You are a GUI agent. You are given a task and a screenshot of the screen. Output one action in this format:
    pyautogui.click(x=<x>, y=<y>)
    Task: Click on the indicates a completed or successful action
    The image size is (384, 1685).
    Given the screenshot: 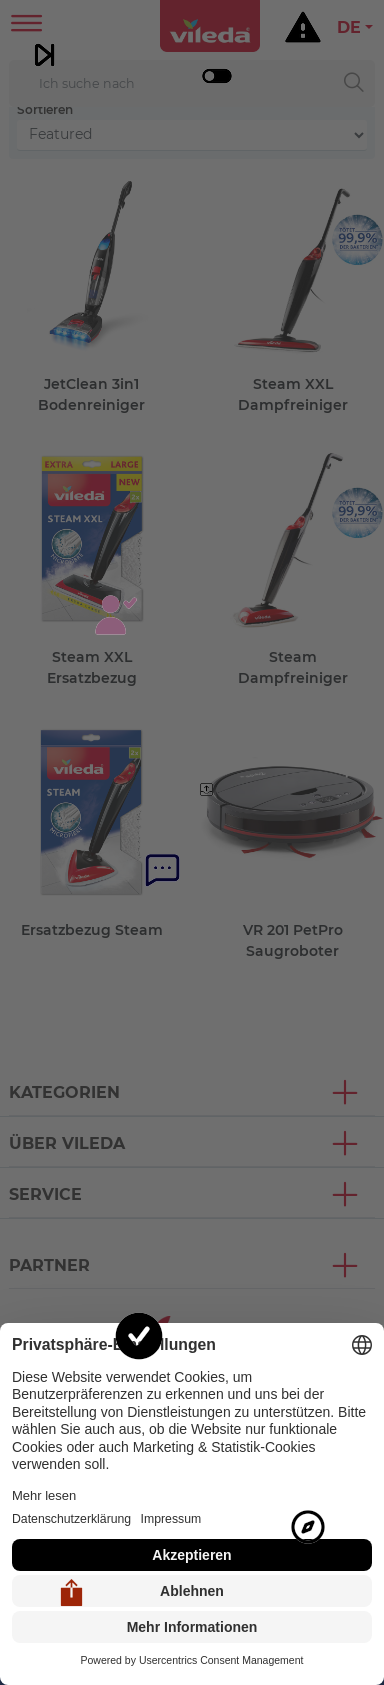 What is the action you would take?
    pyautogui.click(x=139, y=1336)
    